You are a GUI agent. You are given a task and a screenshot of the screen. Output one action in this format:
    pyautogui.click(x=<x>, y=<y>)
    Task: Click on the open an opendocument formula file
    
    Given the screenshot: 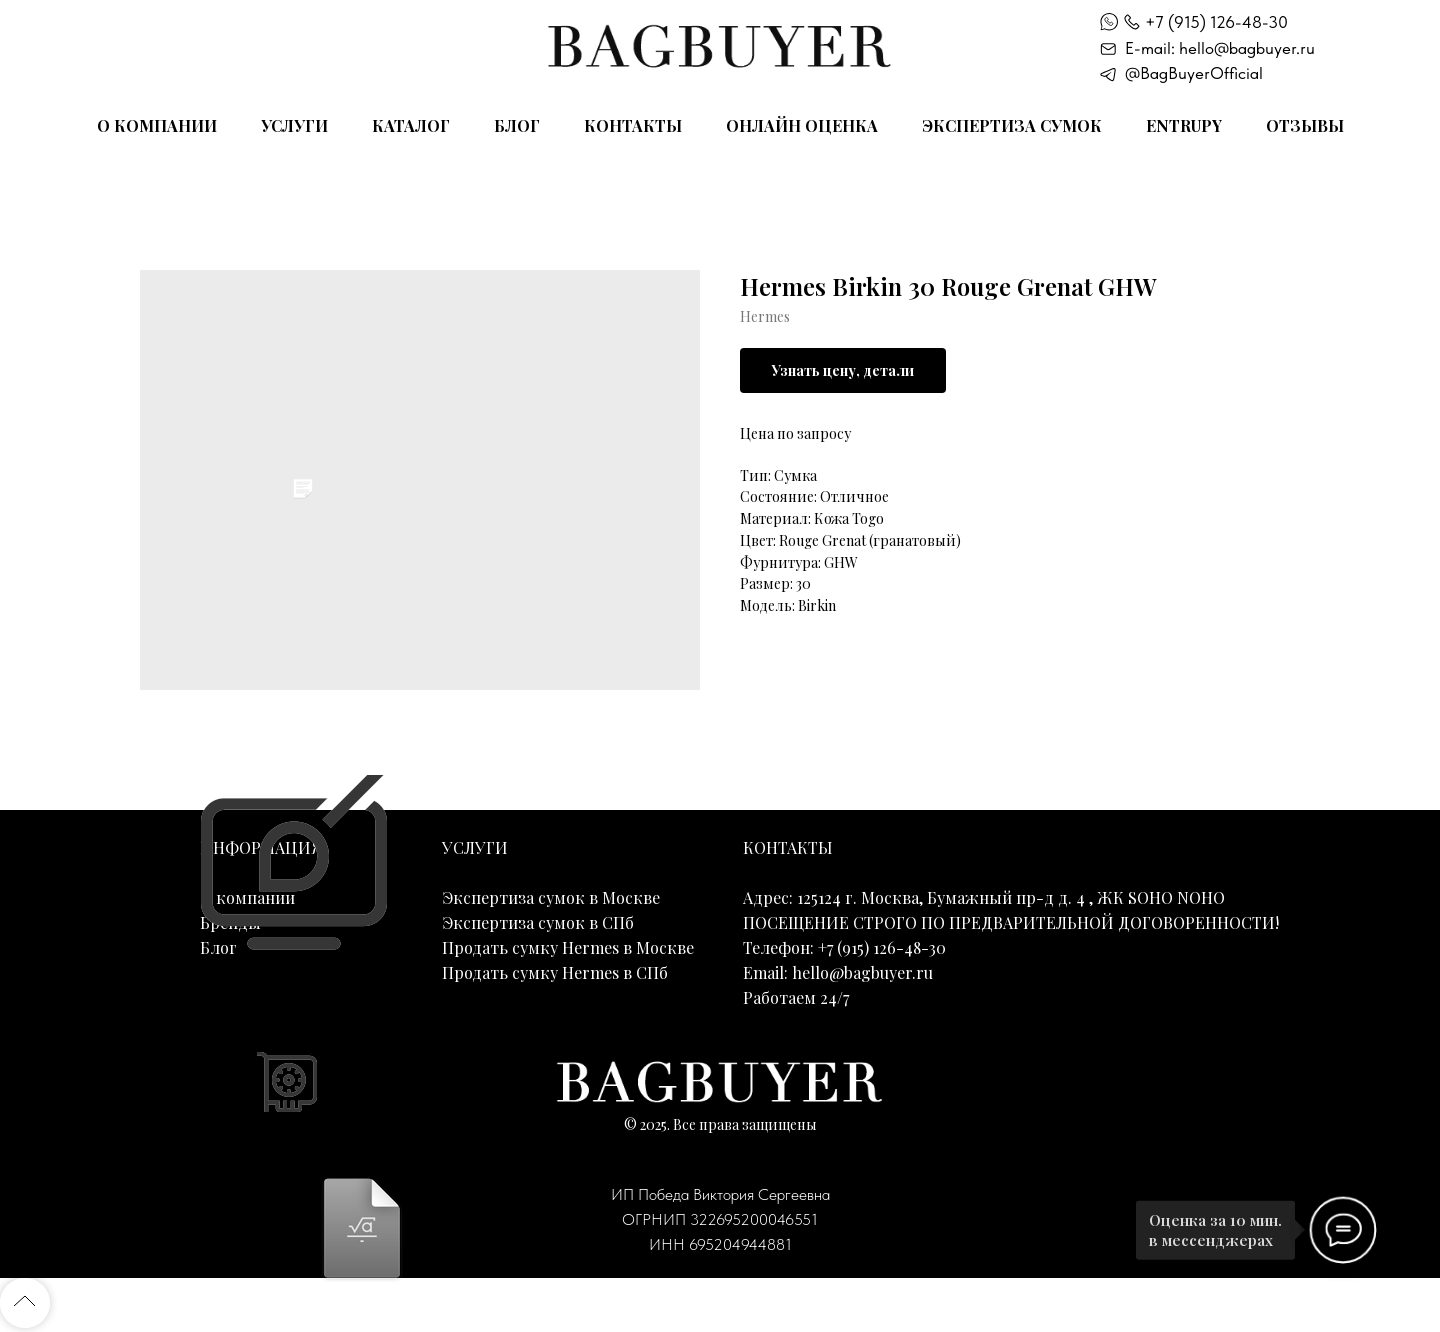 What is the action you would take?
    pyautogui.click(x=362, y=1230)
    